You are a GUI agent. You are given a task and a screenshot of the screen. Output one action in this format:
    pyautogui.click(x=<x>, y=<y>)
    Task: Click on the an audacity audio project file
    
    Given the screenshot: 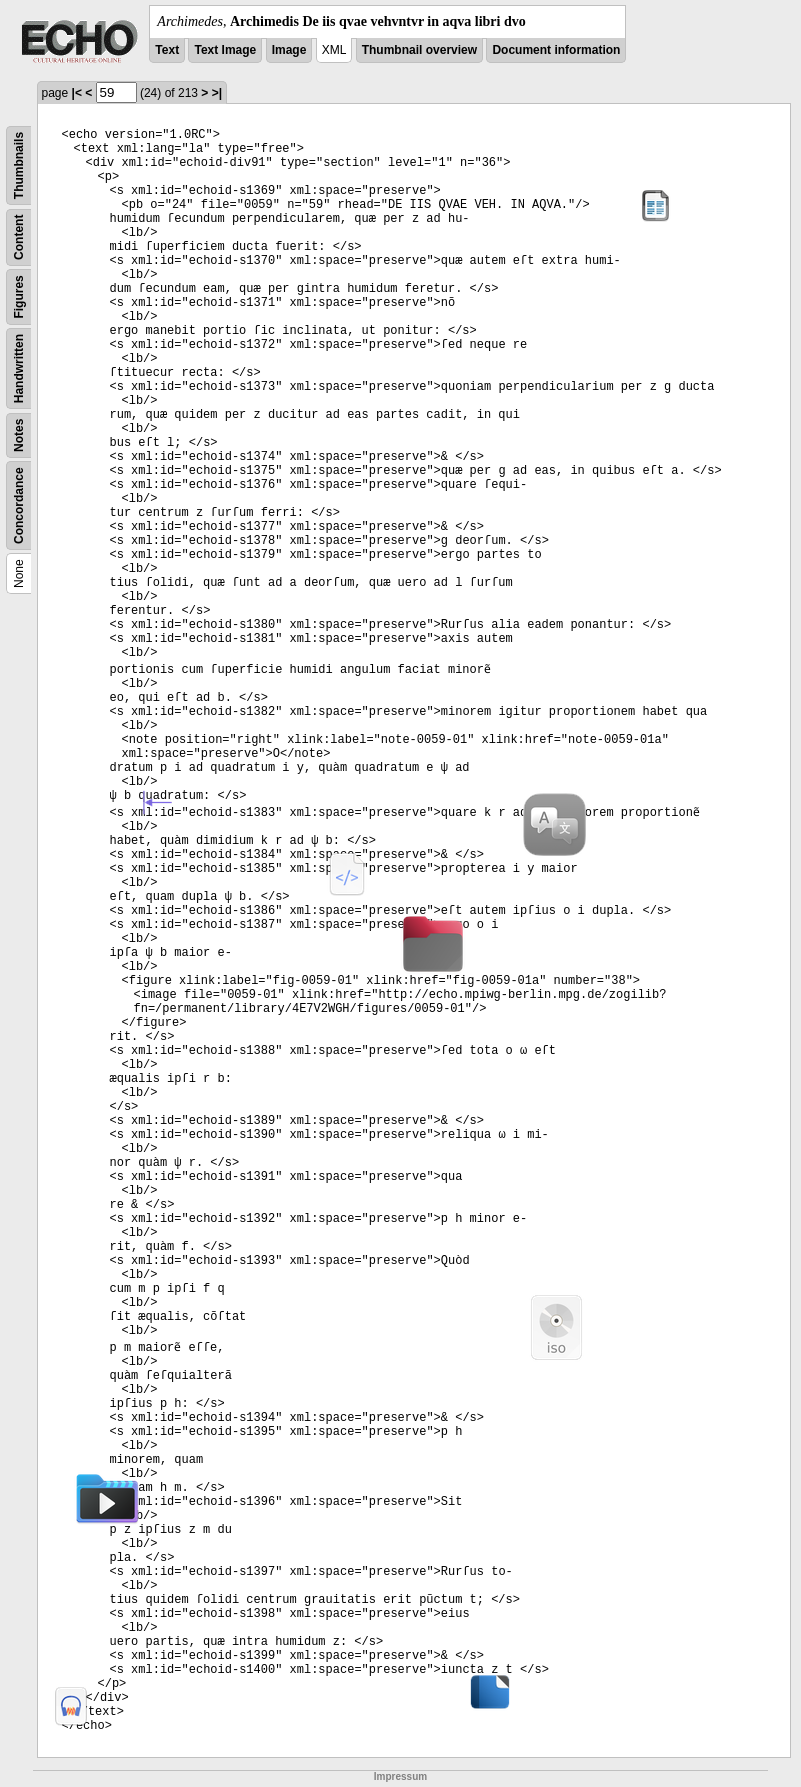 What is the action you would take?
    pyautogui.click(x=71, y=1706)
    